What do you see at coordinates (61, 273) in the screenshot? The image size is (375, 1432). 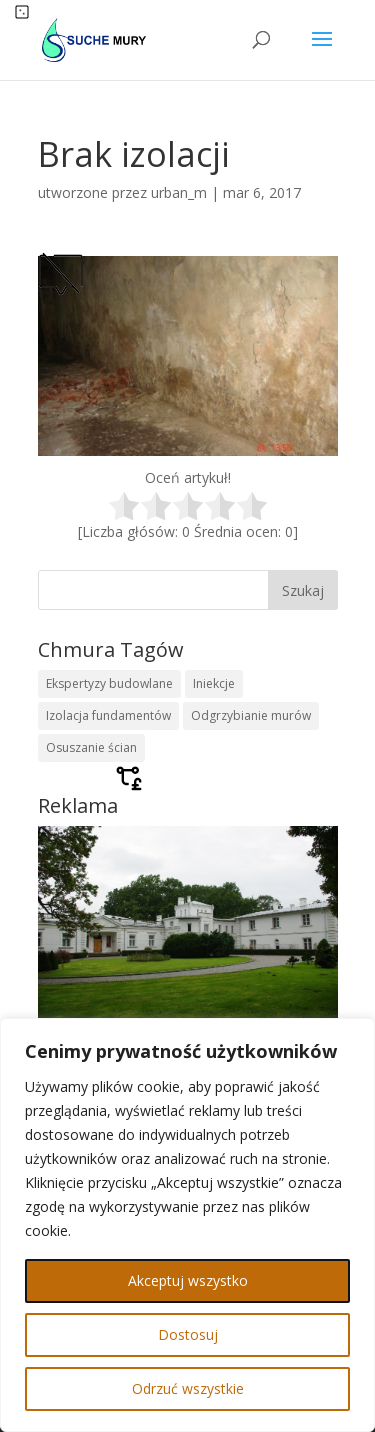 I see `mute or disable chat notifications` at bounding box center [61, 273].